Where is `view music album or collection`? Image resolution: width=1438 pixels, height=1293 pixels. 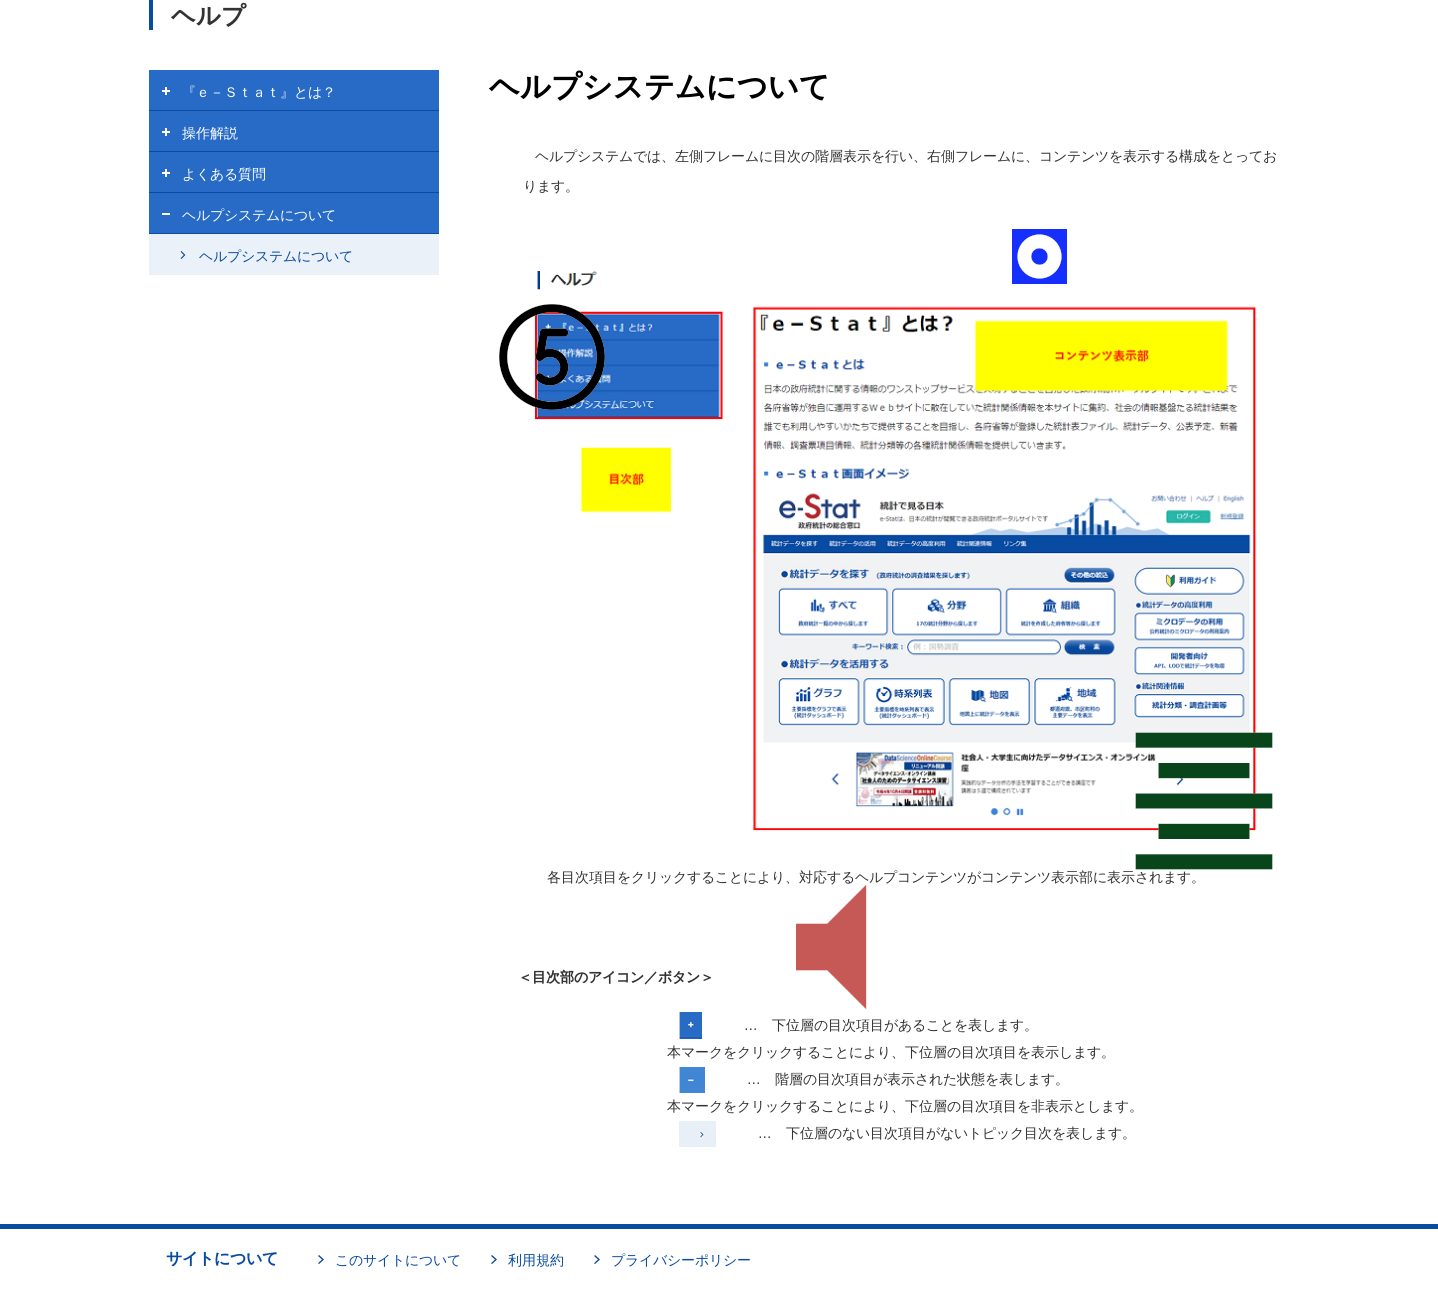 view music album or collection is located at coordinates (1039, 256).